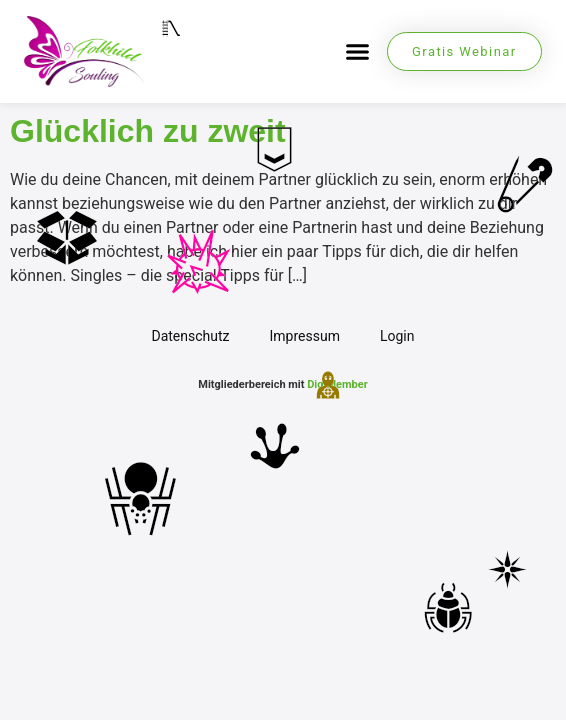 The image size is (566, 720). I want to click on indicates a hazard or danger zone in gameplay, so click(507, 569).